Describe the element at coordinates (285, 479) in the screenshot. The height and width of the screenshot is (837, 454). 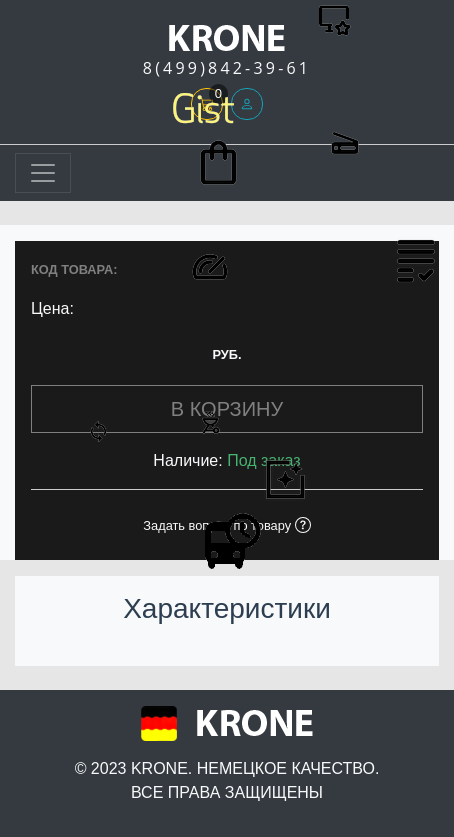
I see `apply filters or effects to a photo` at that location.